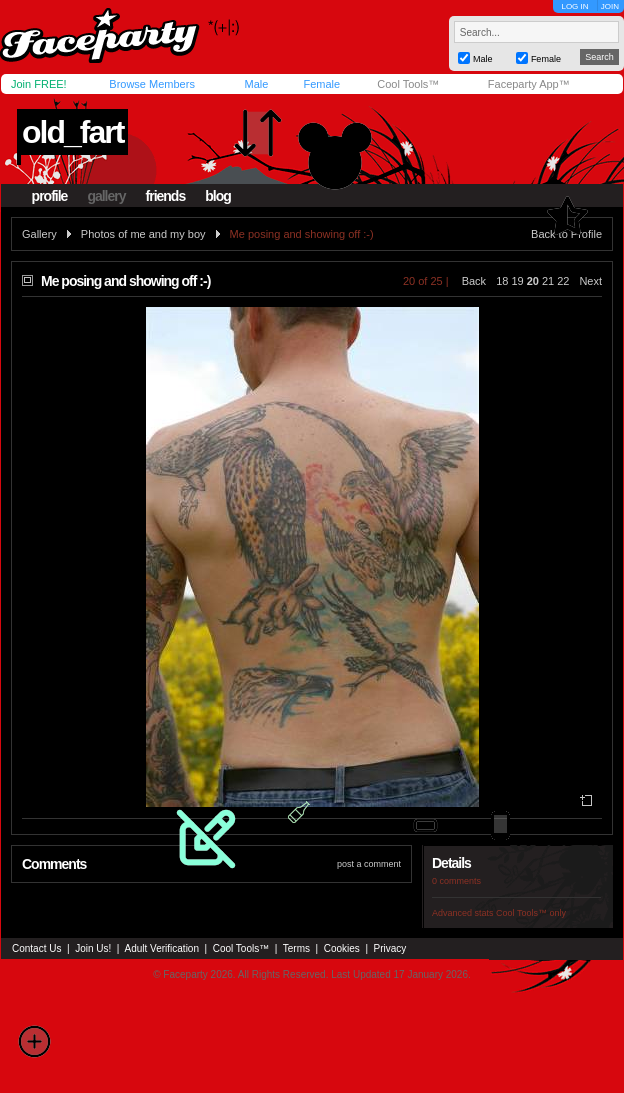  Describe the element at coordinates (567, 217) in the screenshot. I see `indicates a partial or half rating` at that location.